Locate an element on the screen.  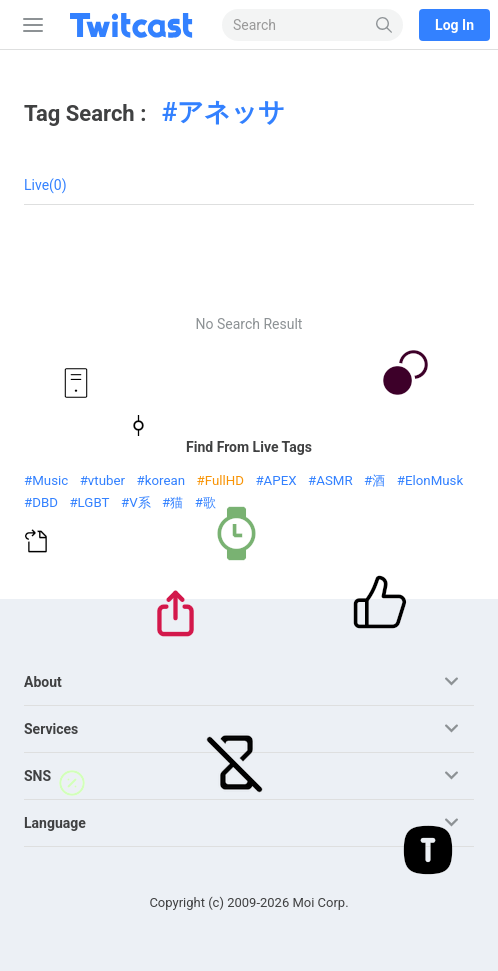
access server or desktop computer settings is located at coordinates (76, 383).